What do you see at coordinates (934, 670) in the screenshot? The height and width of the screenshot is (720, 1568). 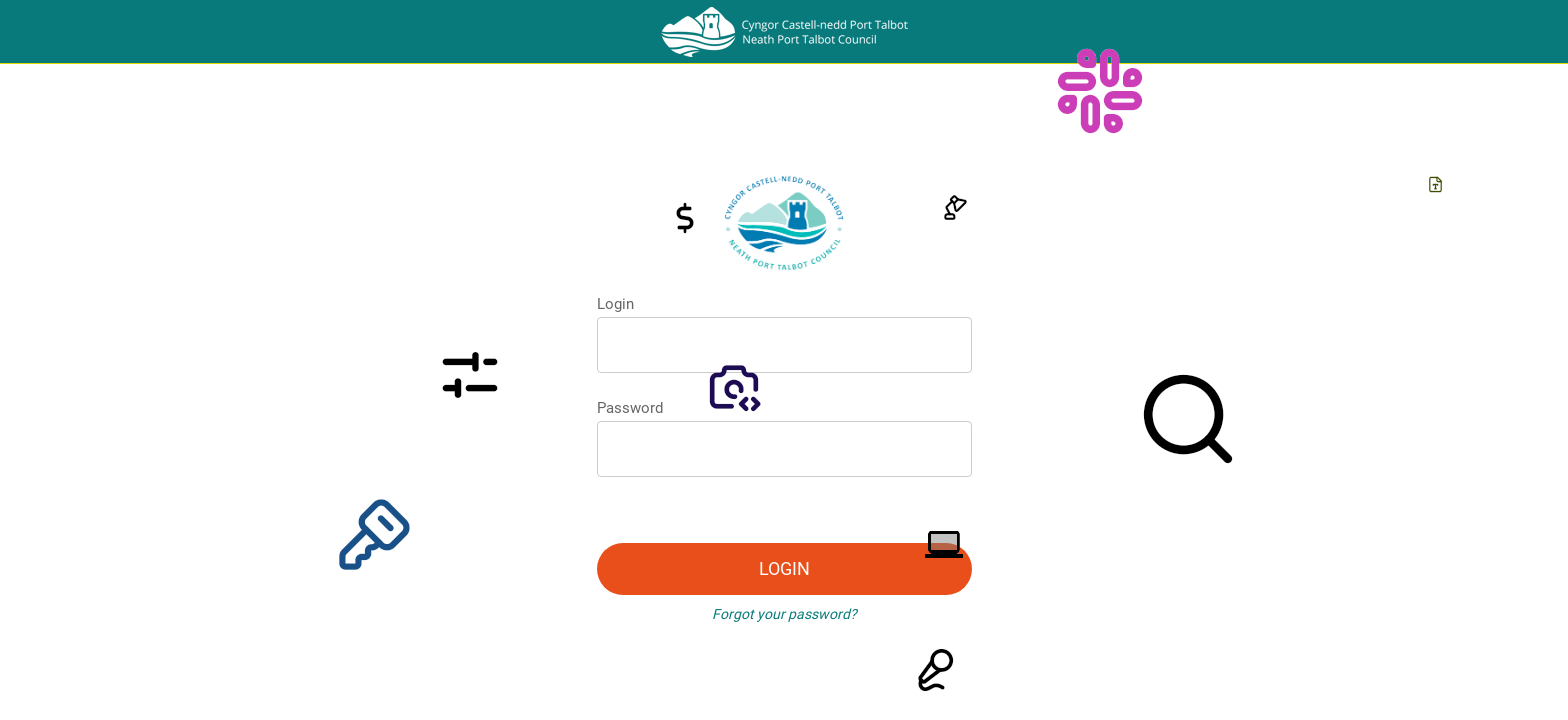 I see `access voice recording or microphone input` at bounding box center [934, 670].